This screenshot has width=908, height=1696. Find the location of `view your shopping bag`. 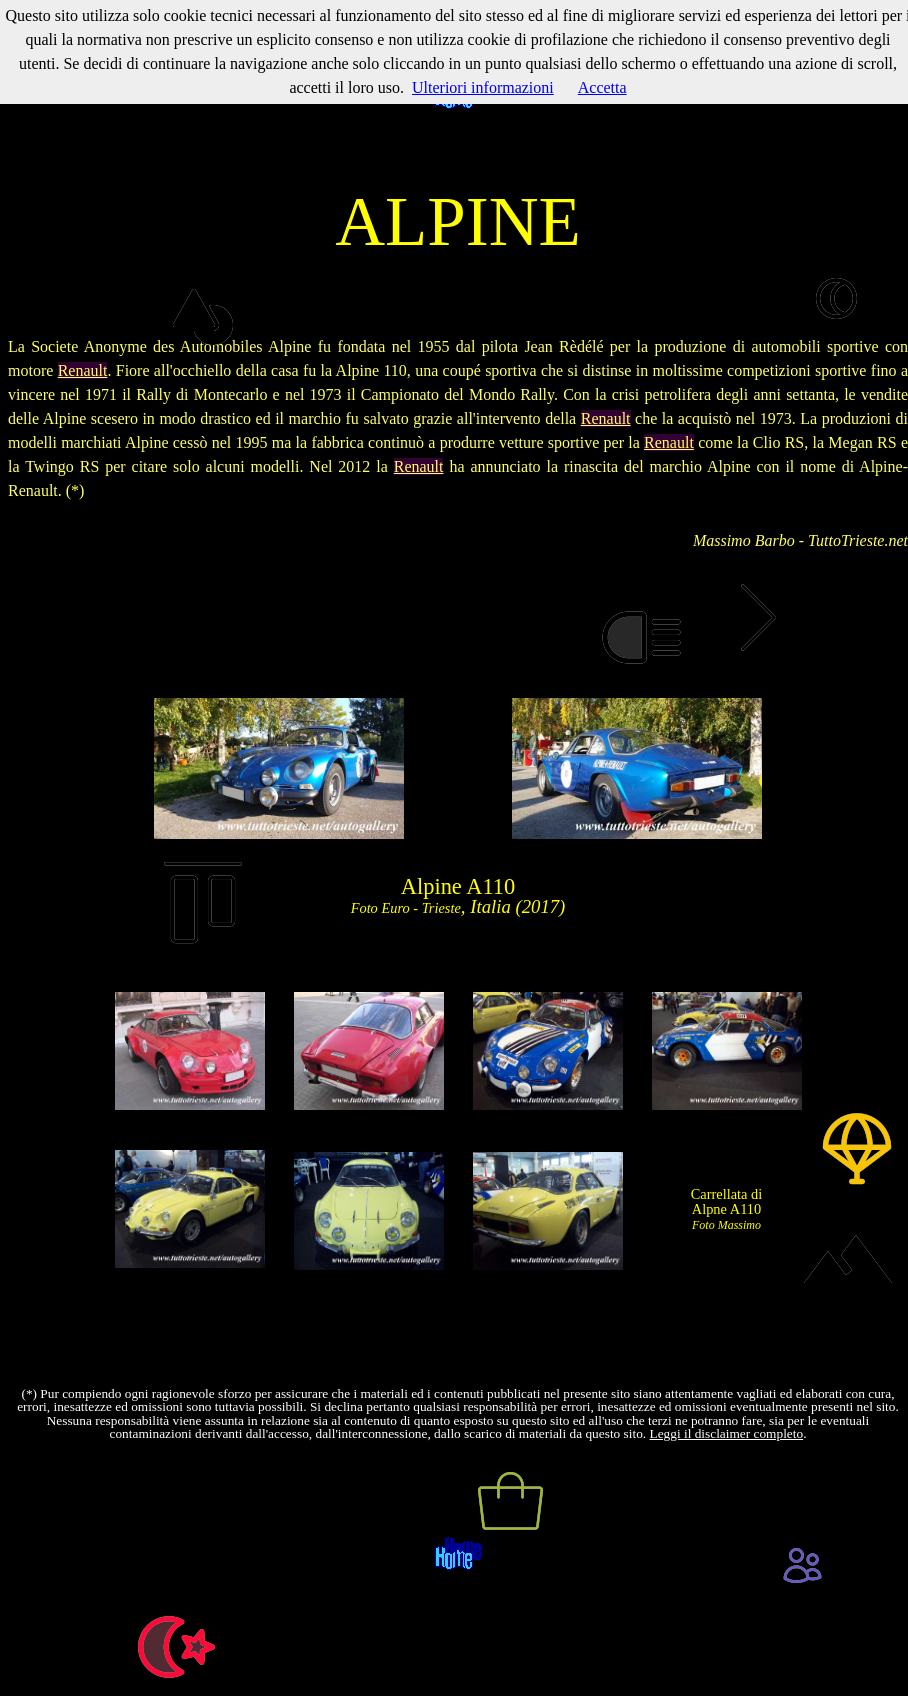

view your shopping bag is located at coordinates (510, 1504).